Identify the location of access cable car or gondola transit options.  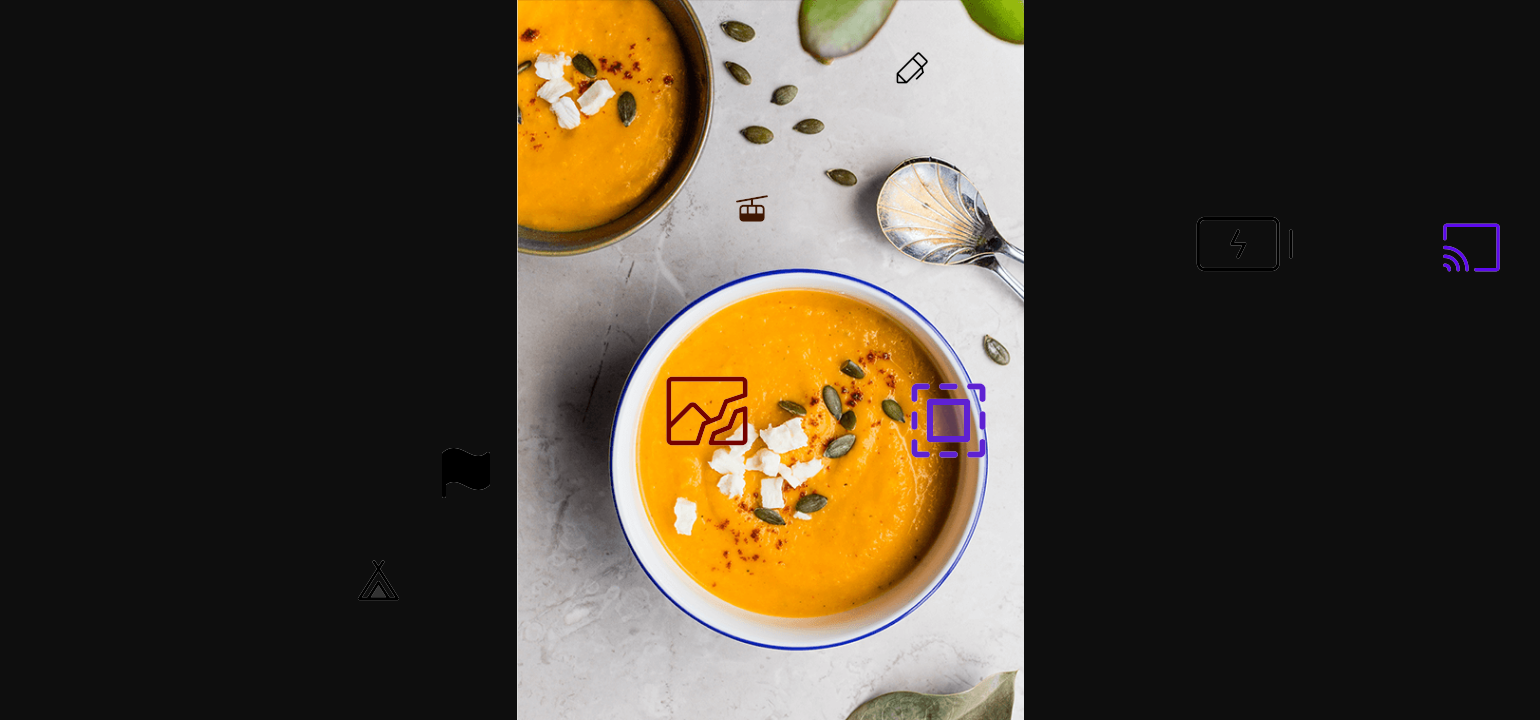
(752, 209).